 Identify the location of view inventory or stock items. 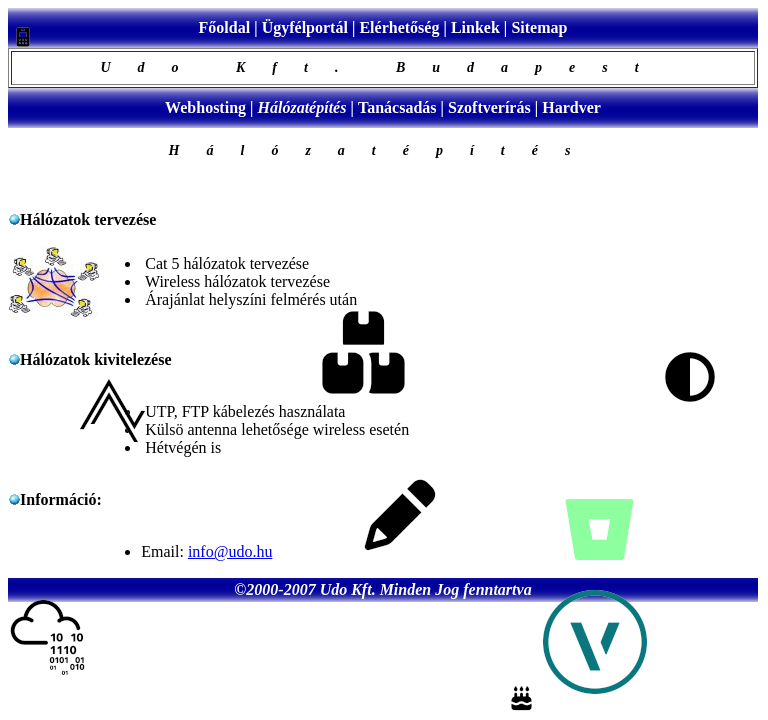
(363, 352).